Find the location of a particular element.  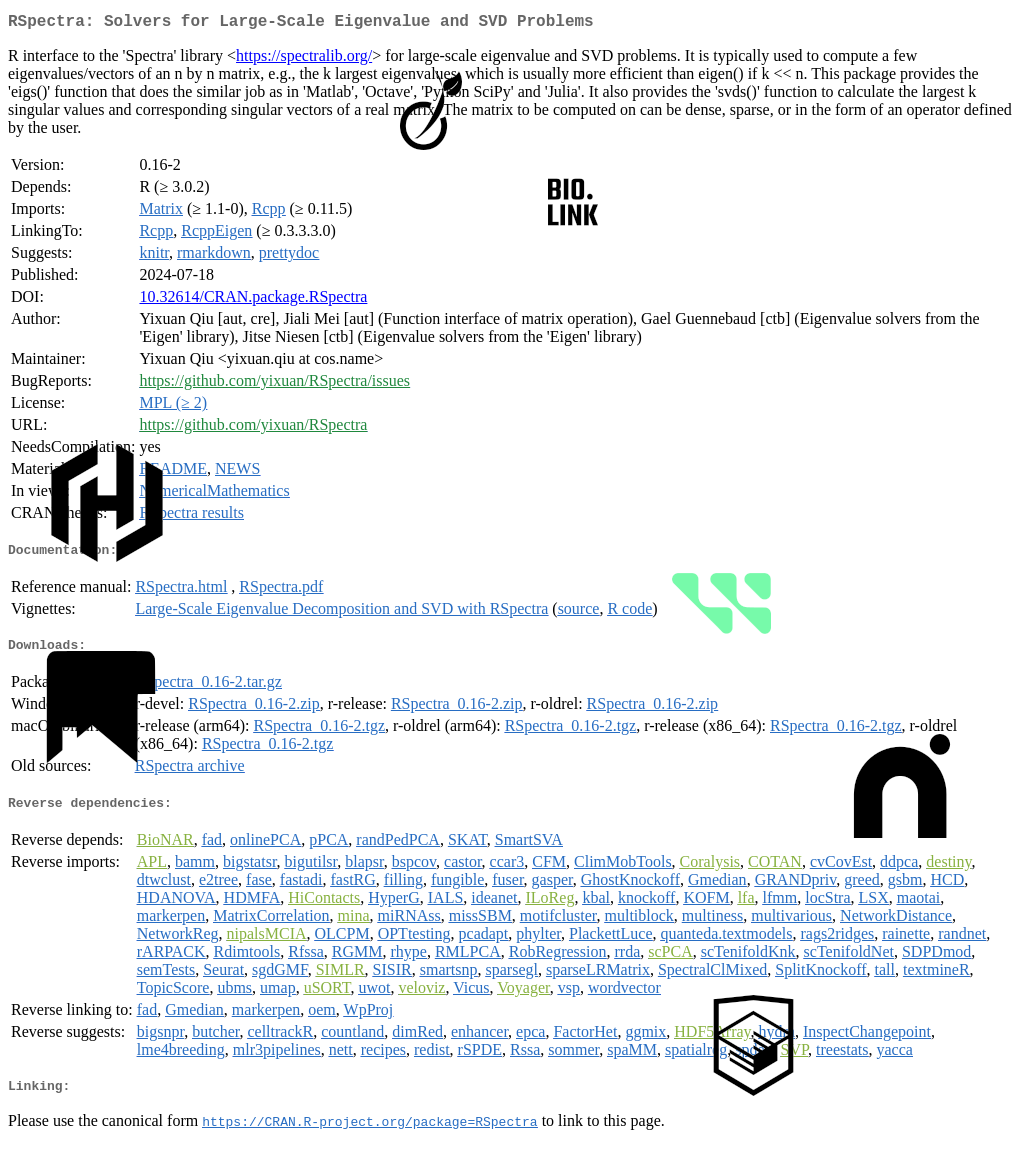

htmlacademy brand logo is located at coordinates (753, 1045).